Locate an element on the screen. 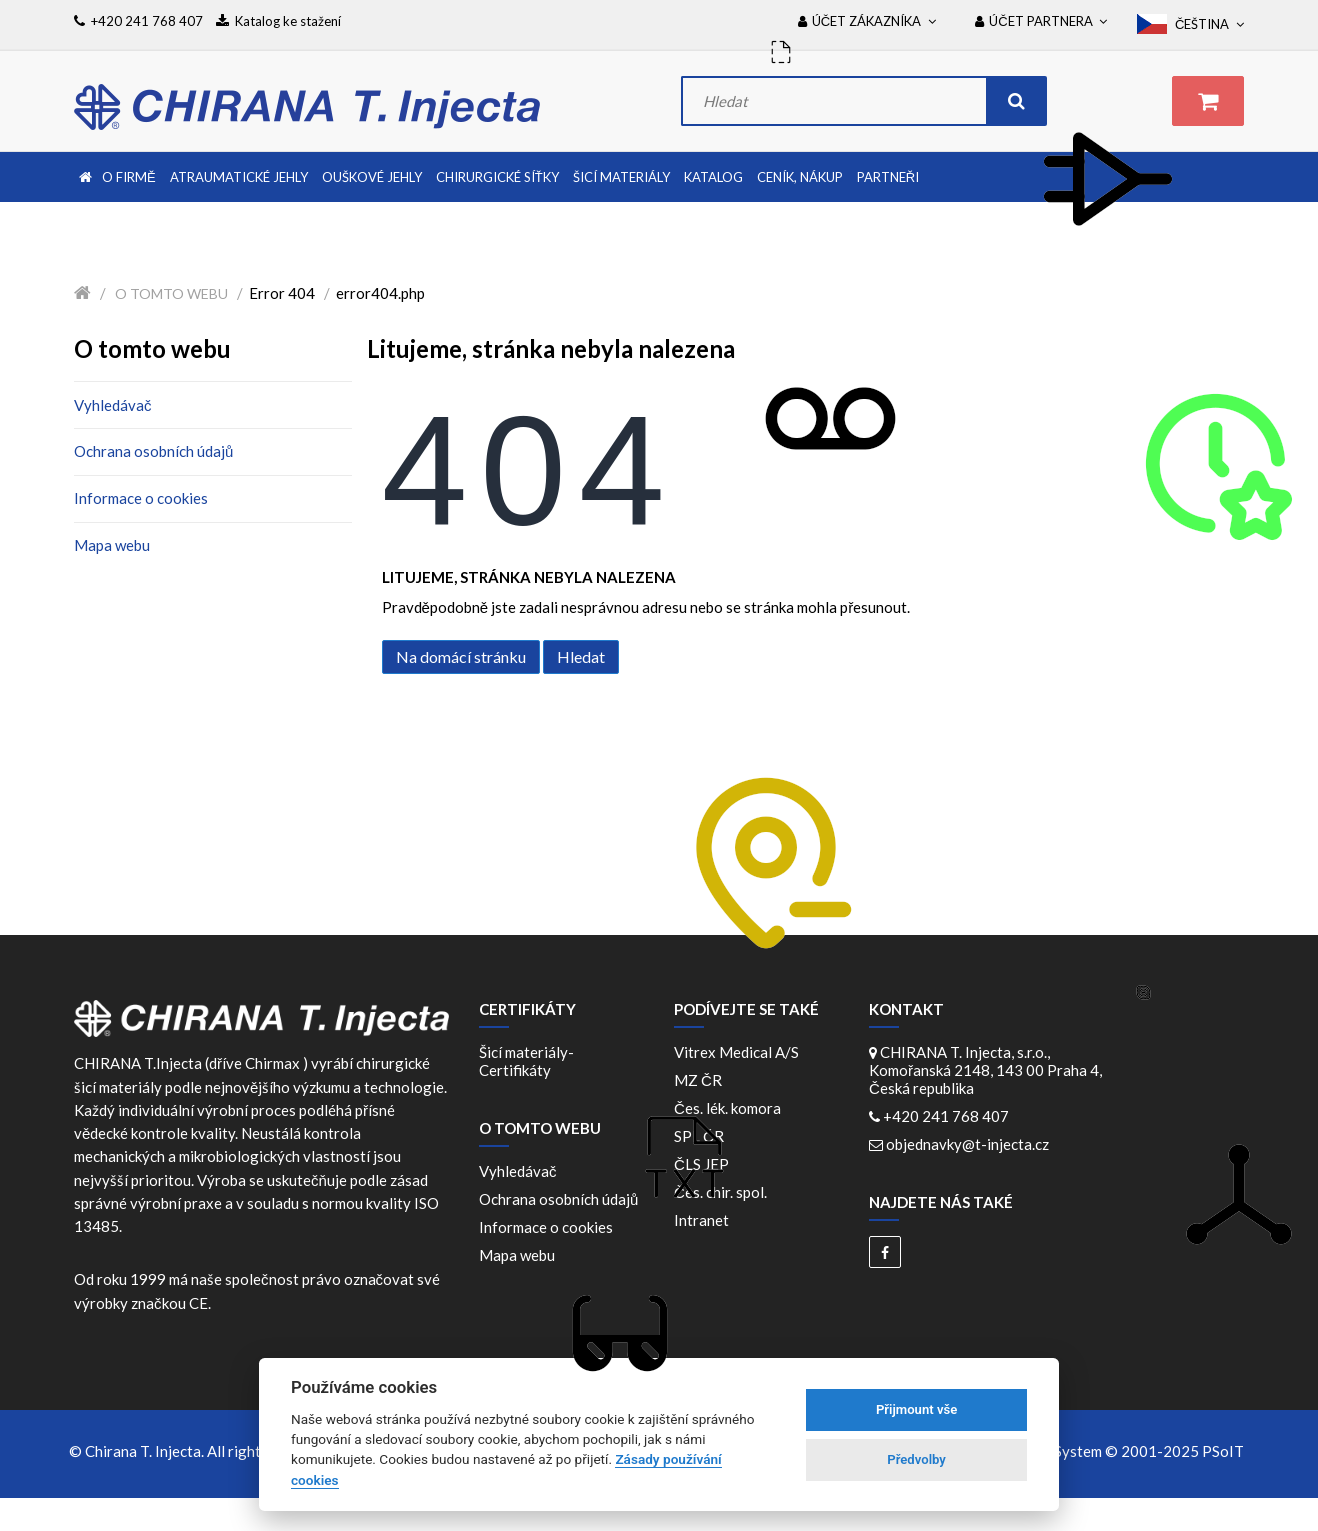 Image resolution: width=1318 pixels, height=1531 pixels. open Skype app is located at coordinates (1143, 992).